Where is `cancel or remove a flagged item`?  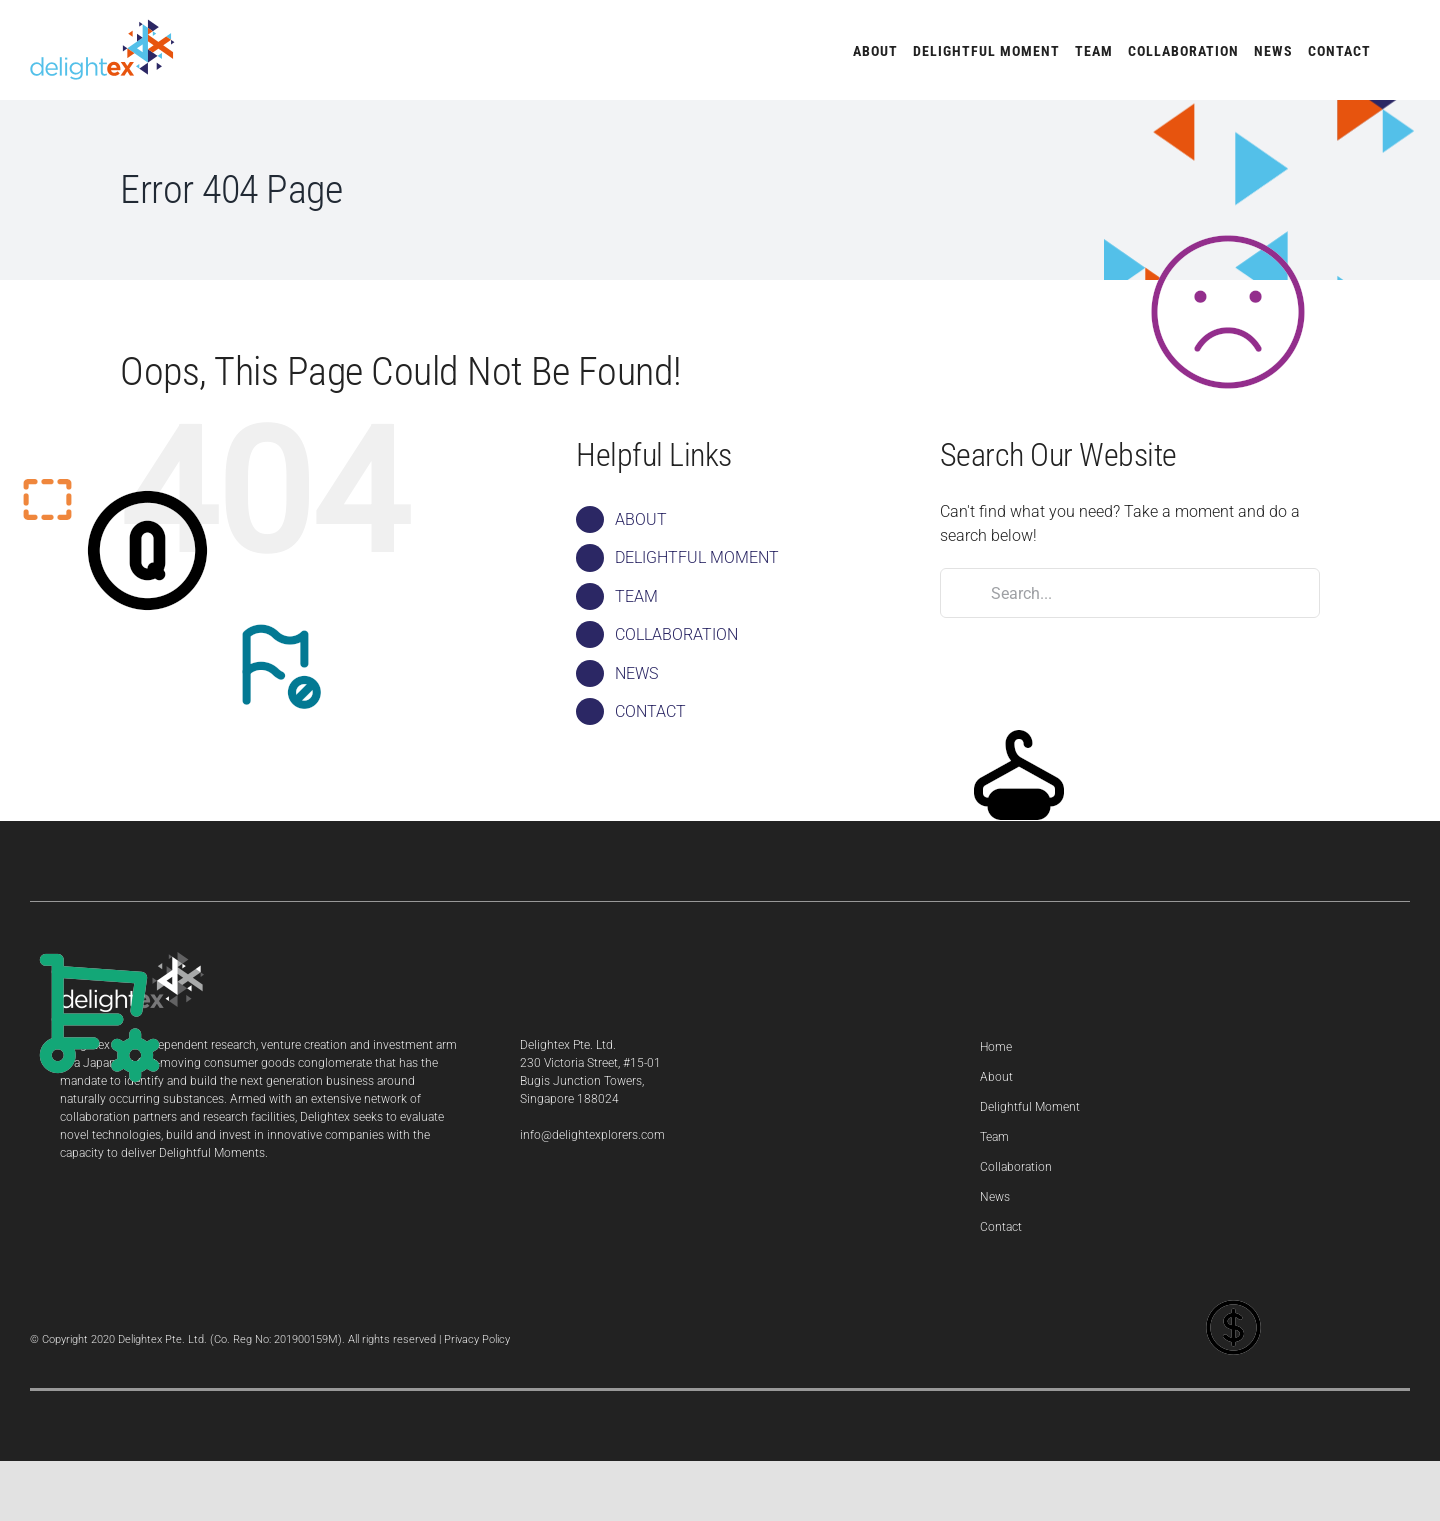
cancel or remove a flagged item is located at coordinates (275, 663).